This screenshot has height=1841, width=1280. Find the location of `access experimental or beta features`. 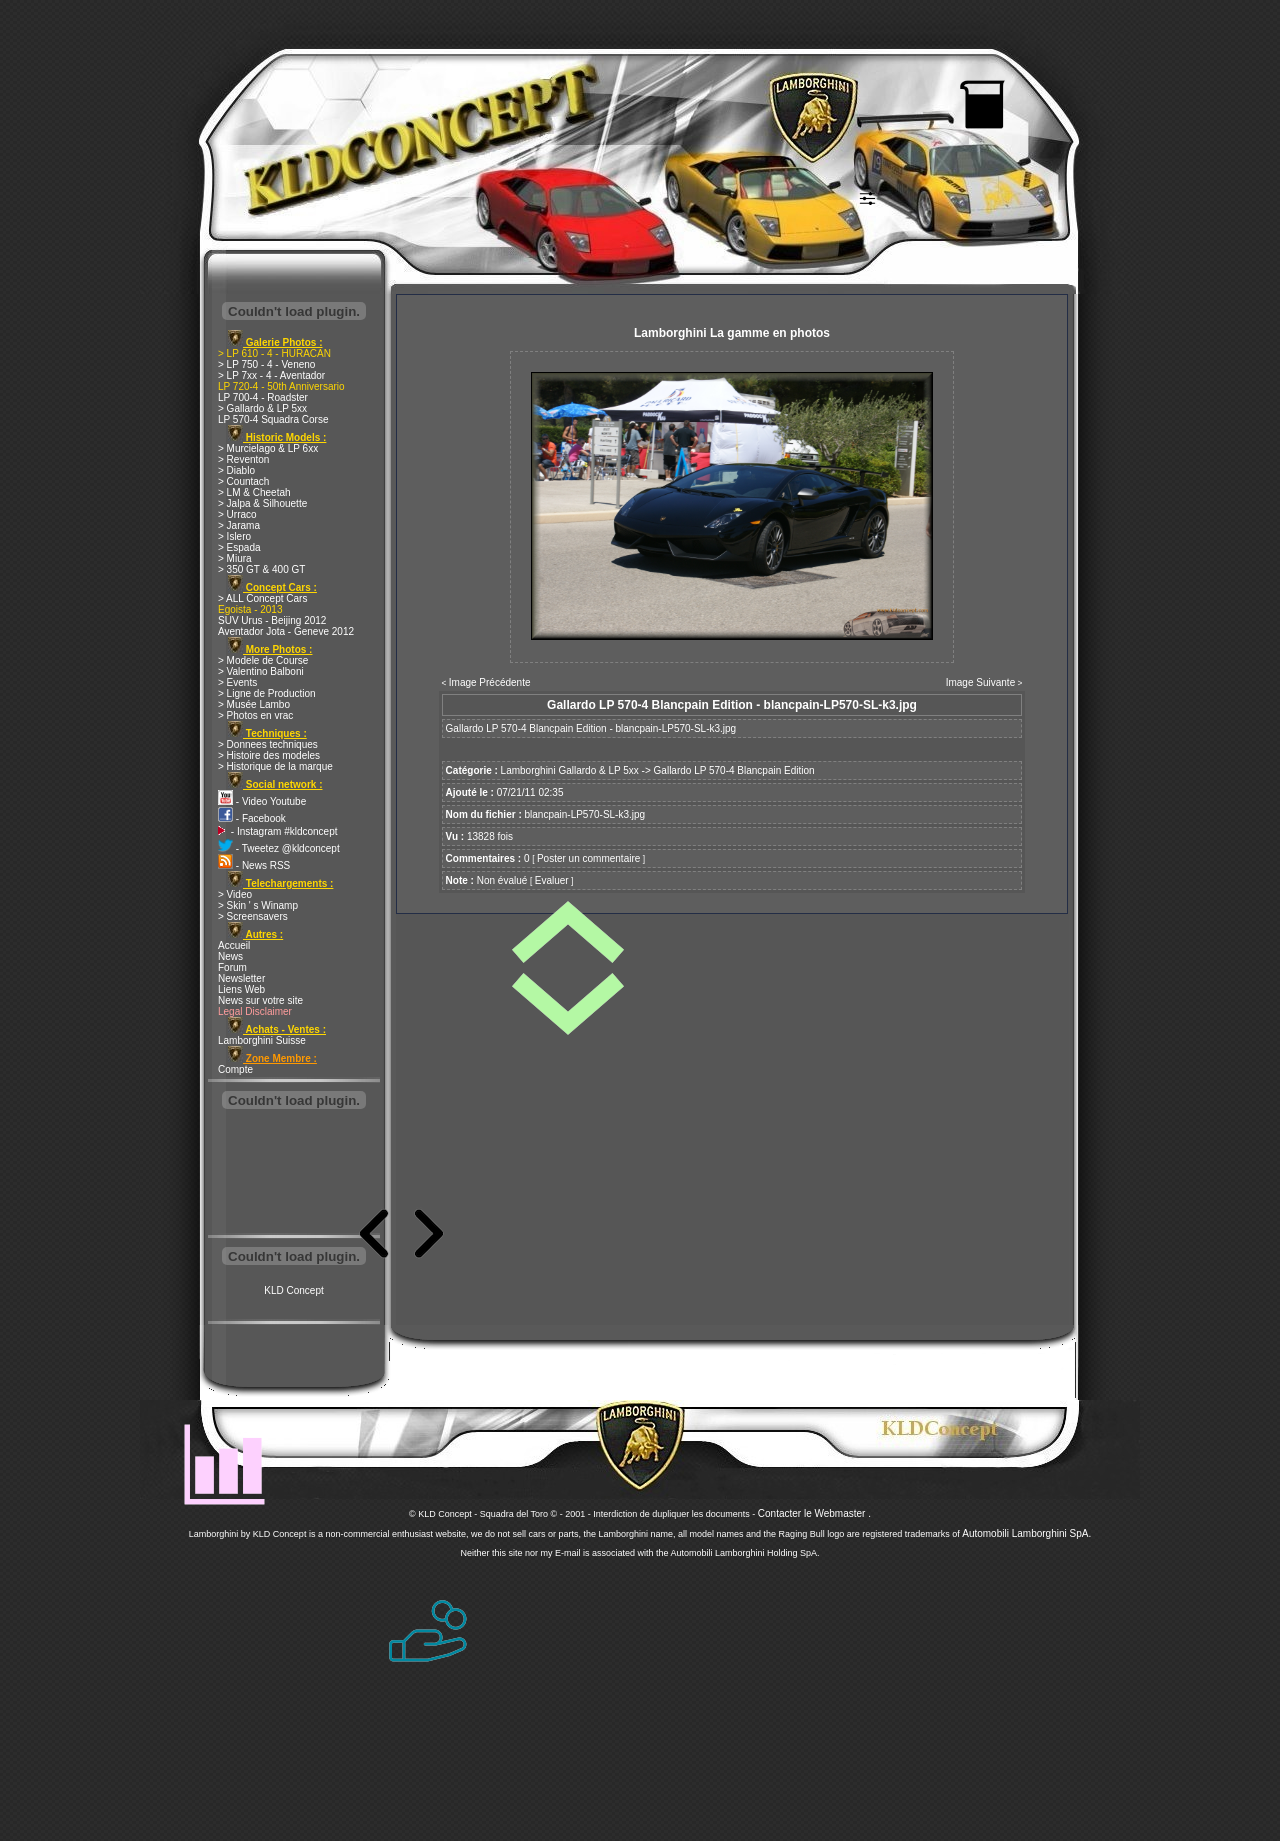

access experimental or beta features is located at coordinates (982, 104).